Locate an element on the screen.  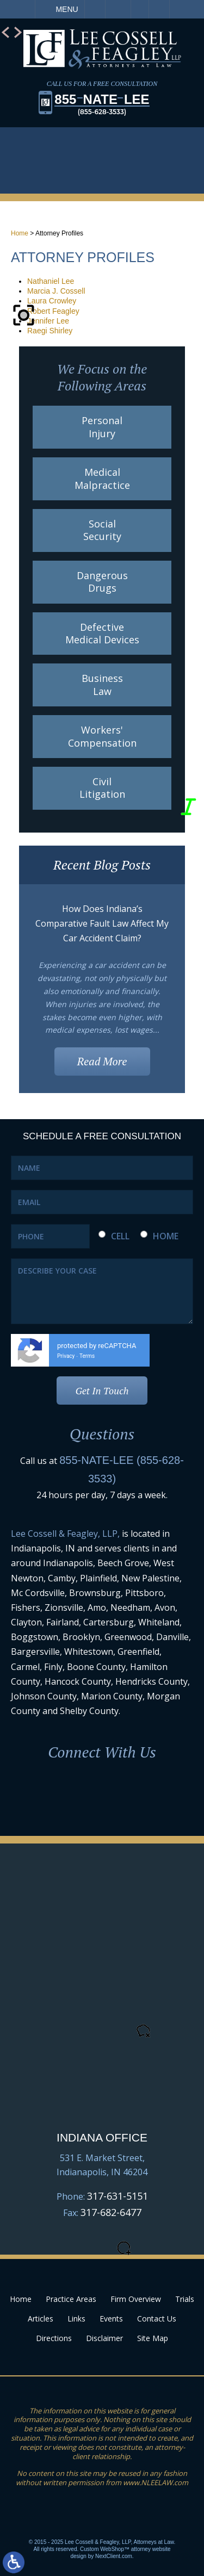
view or edit source code is located at coordinates (11, 32).